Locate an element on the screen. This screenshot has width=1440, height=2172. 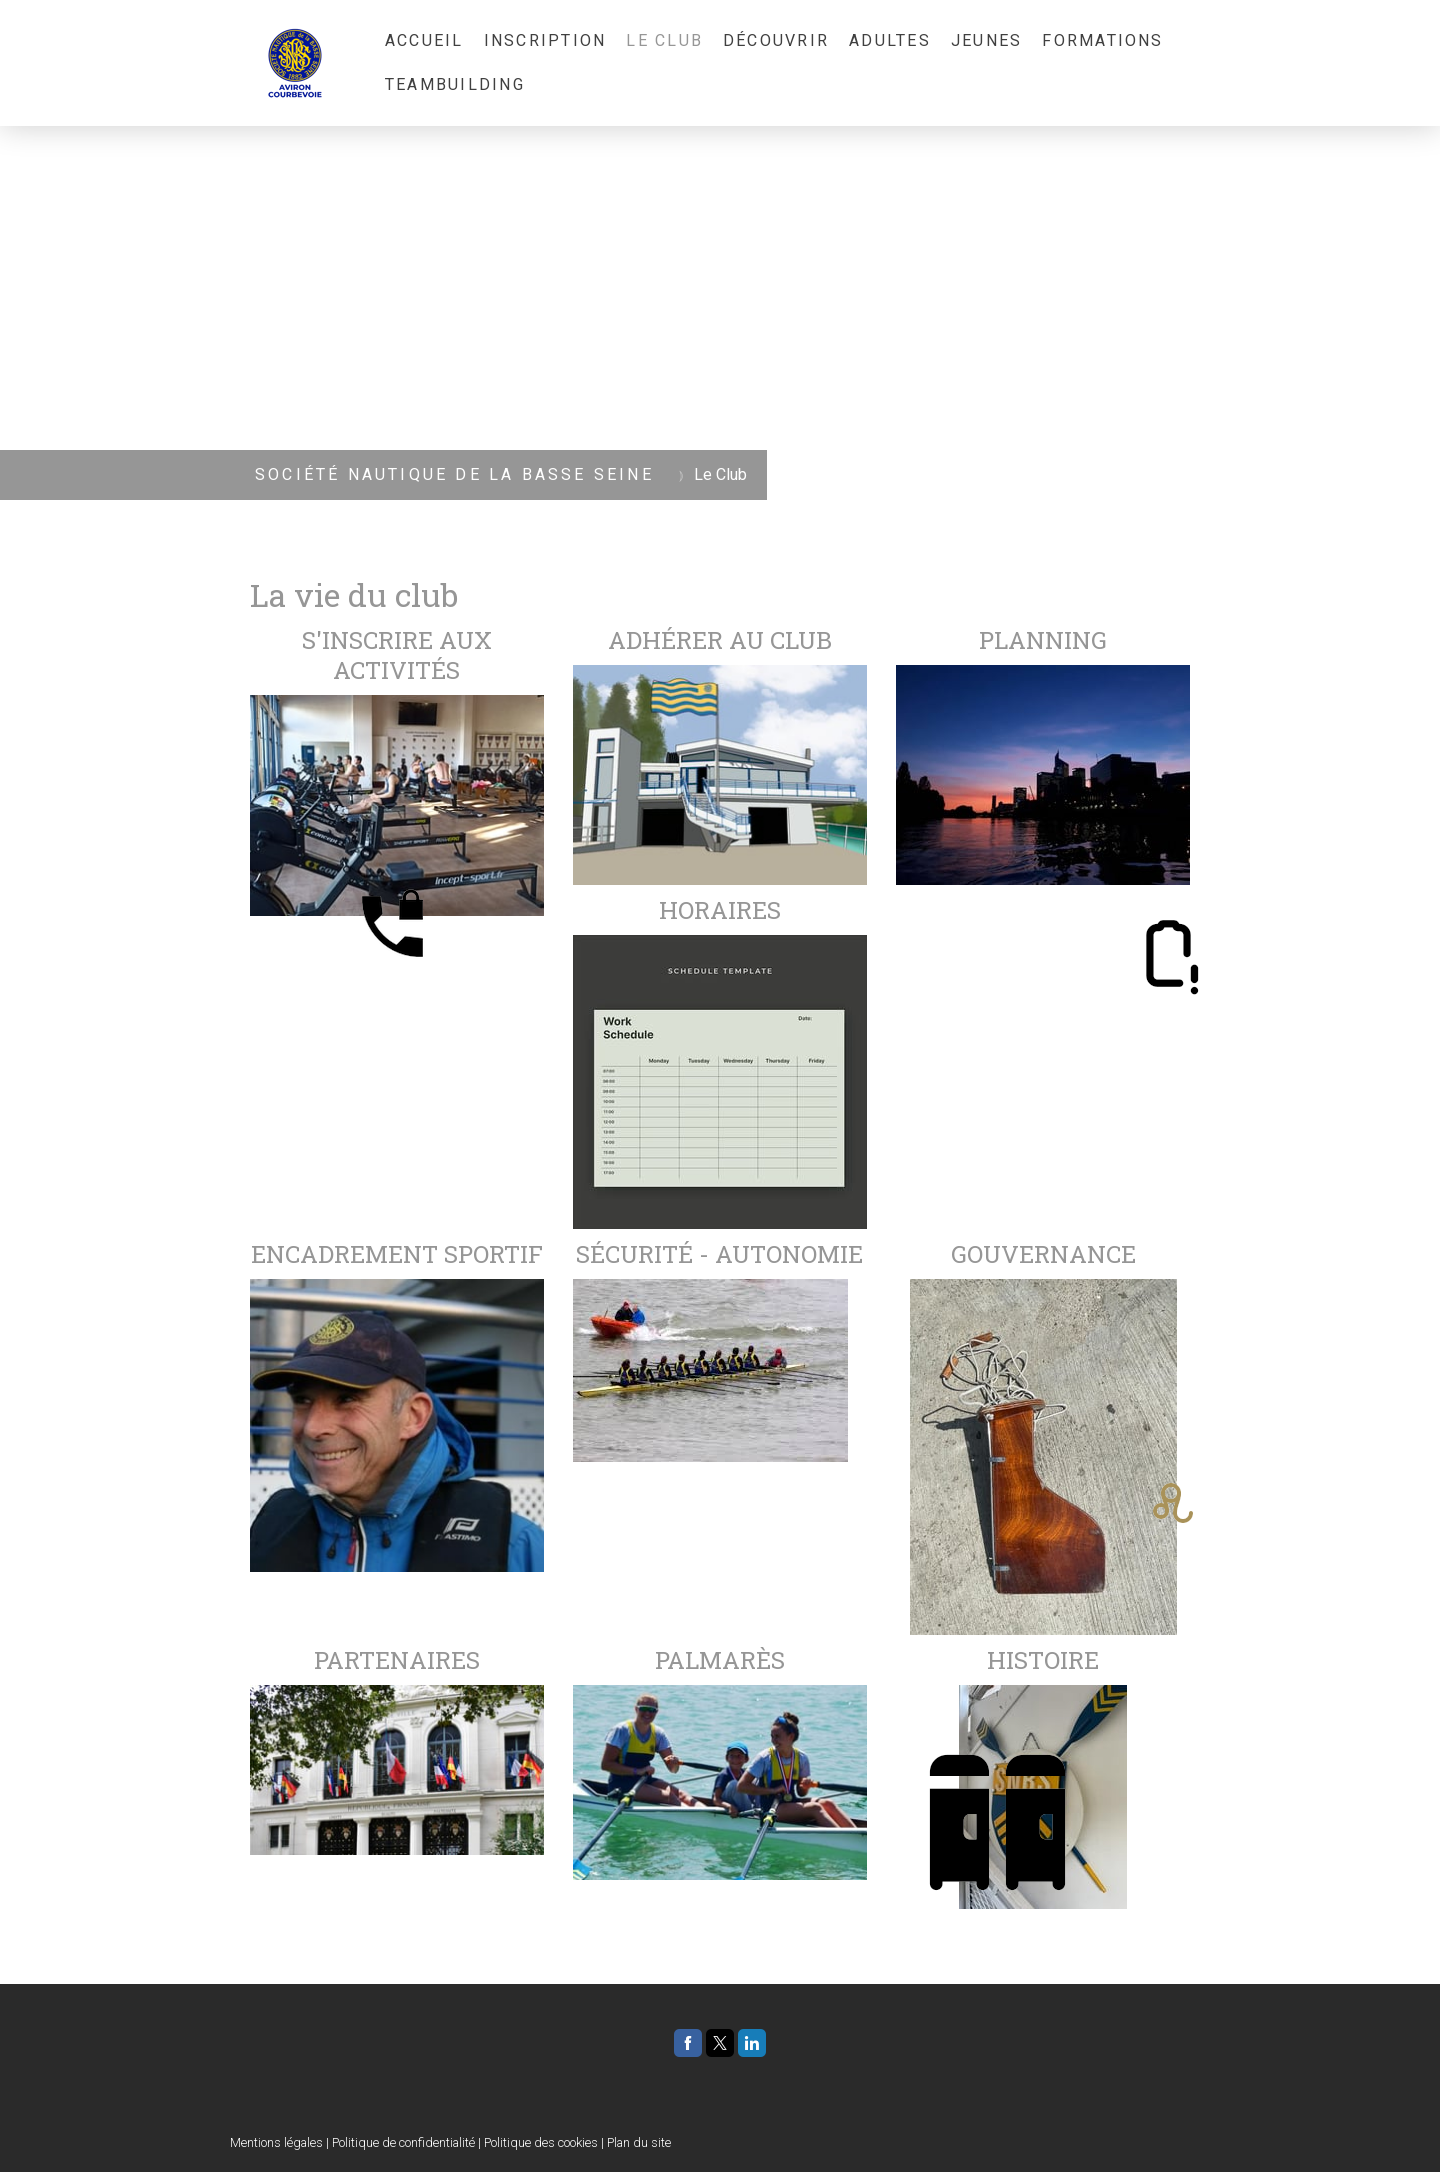
indicates phone is locked during a call is located at coordinates (392, 926).